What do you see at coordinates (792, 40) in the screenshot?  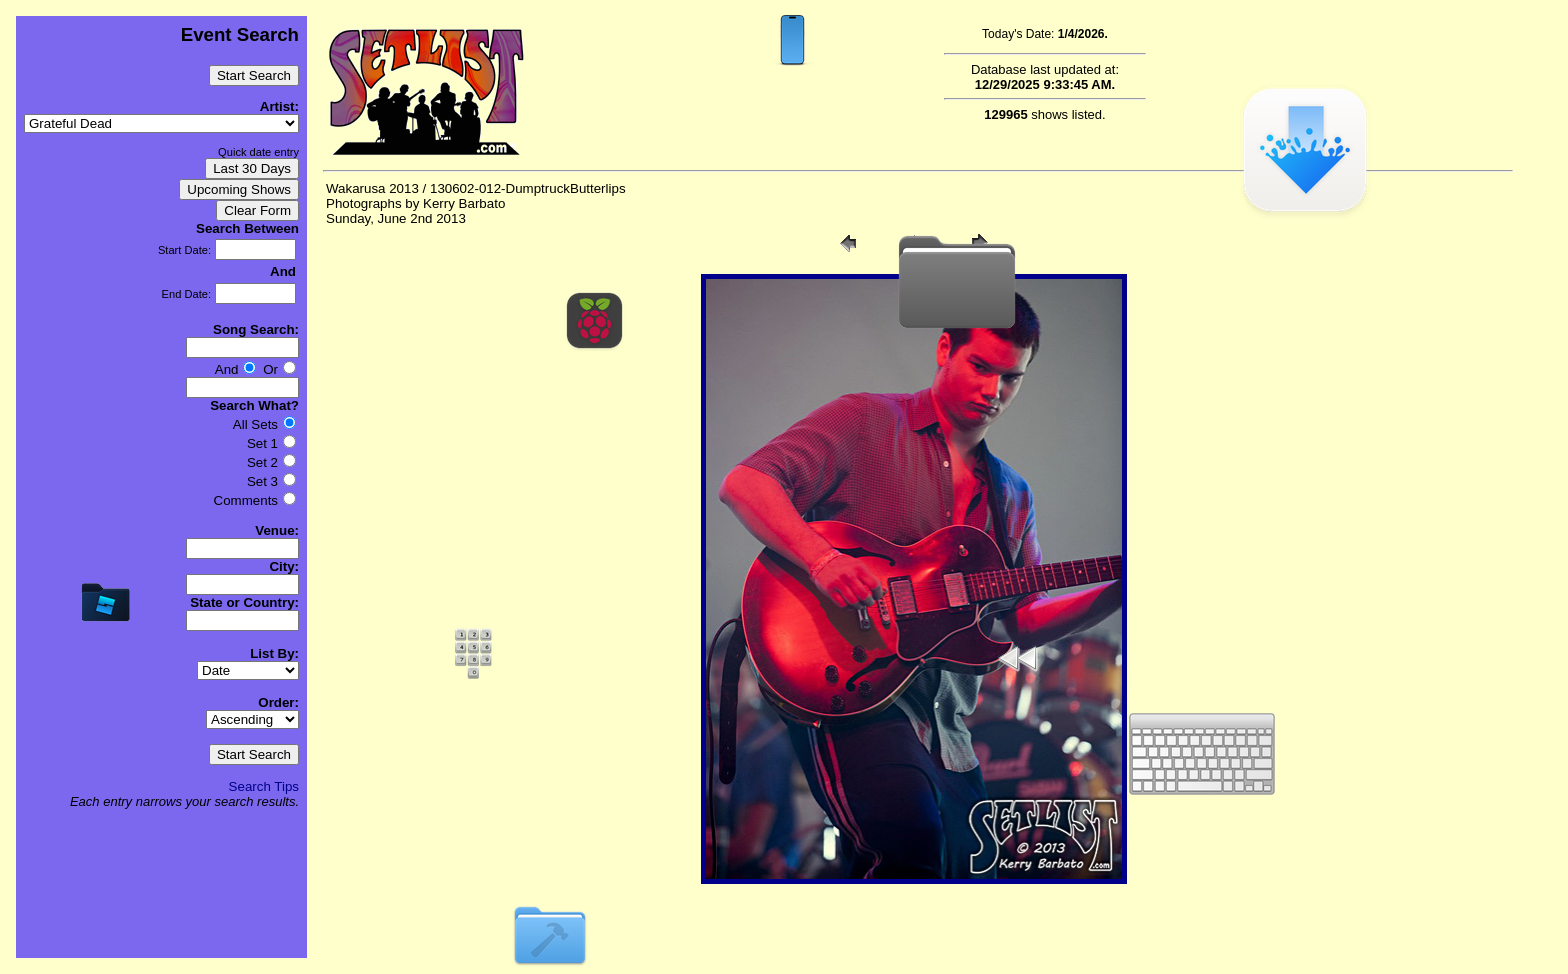 I see `iPhone 16 Pro device icon` at bounding box center [792, 40].